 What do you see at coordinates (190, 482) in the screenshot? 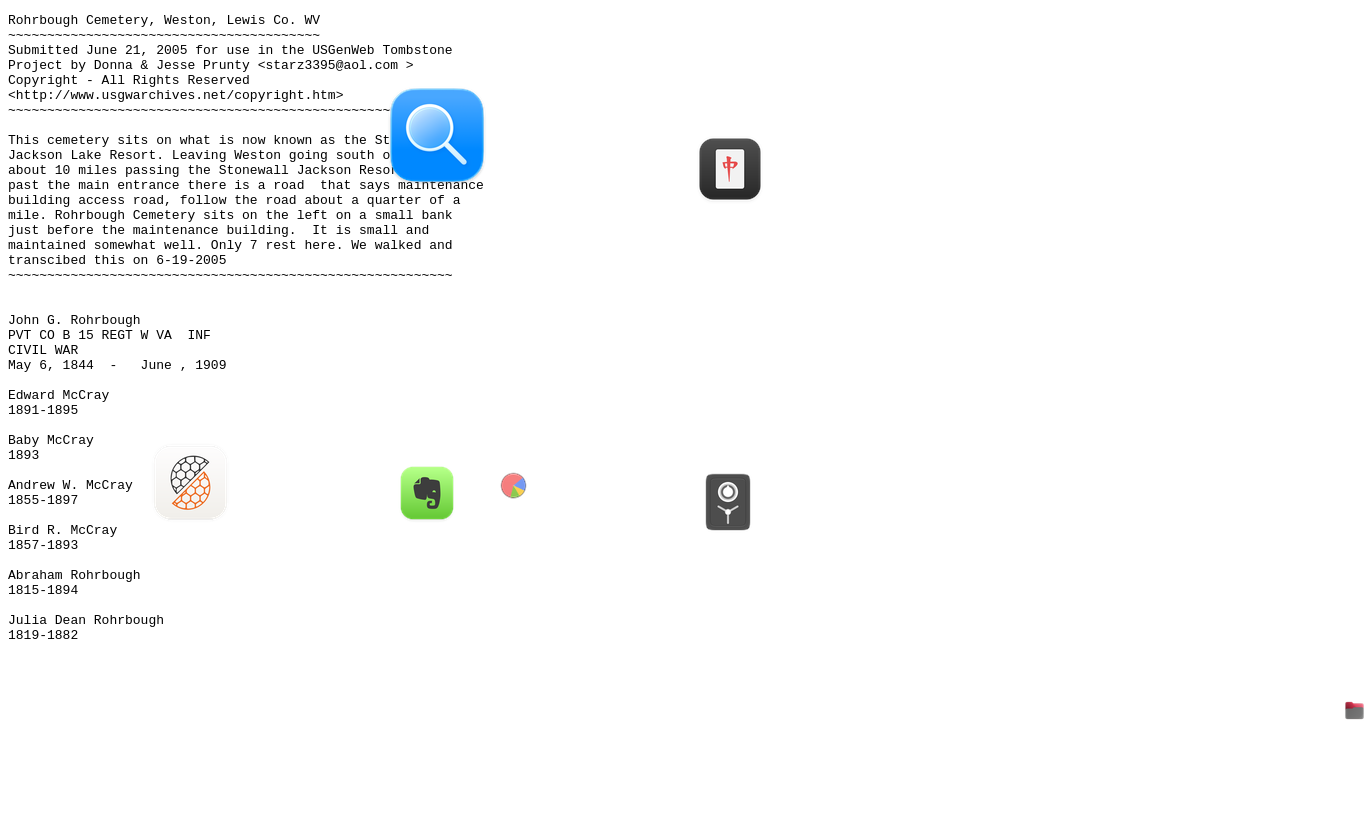
I see `open Prusa GCode Viewer app` at bounding box center [190, 482].